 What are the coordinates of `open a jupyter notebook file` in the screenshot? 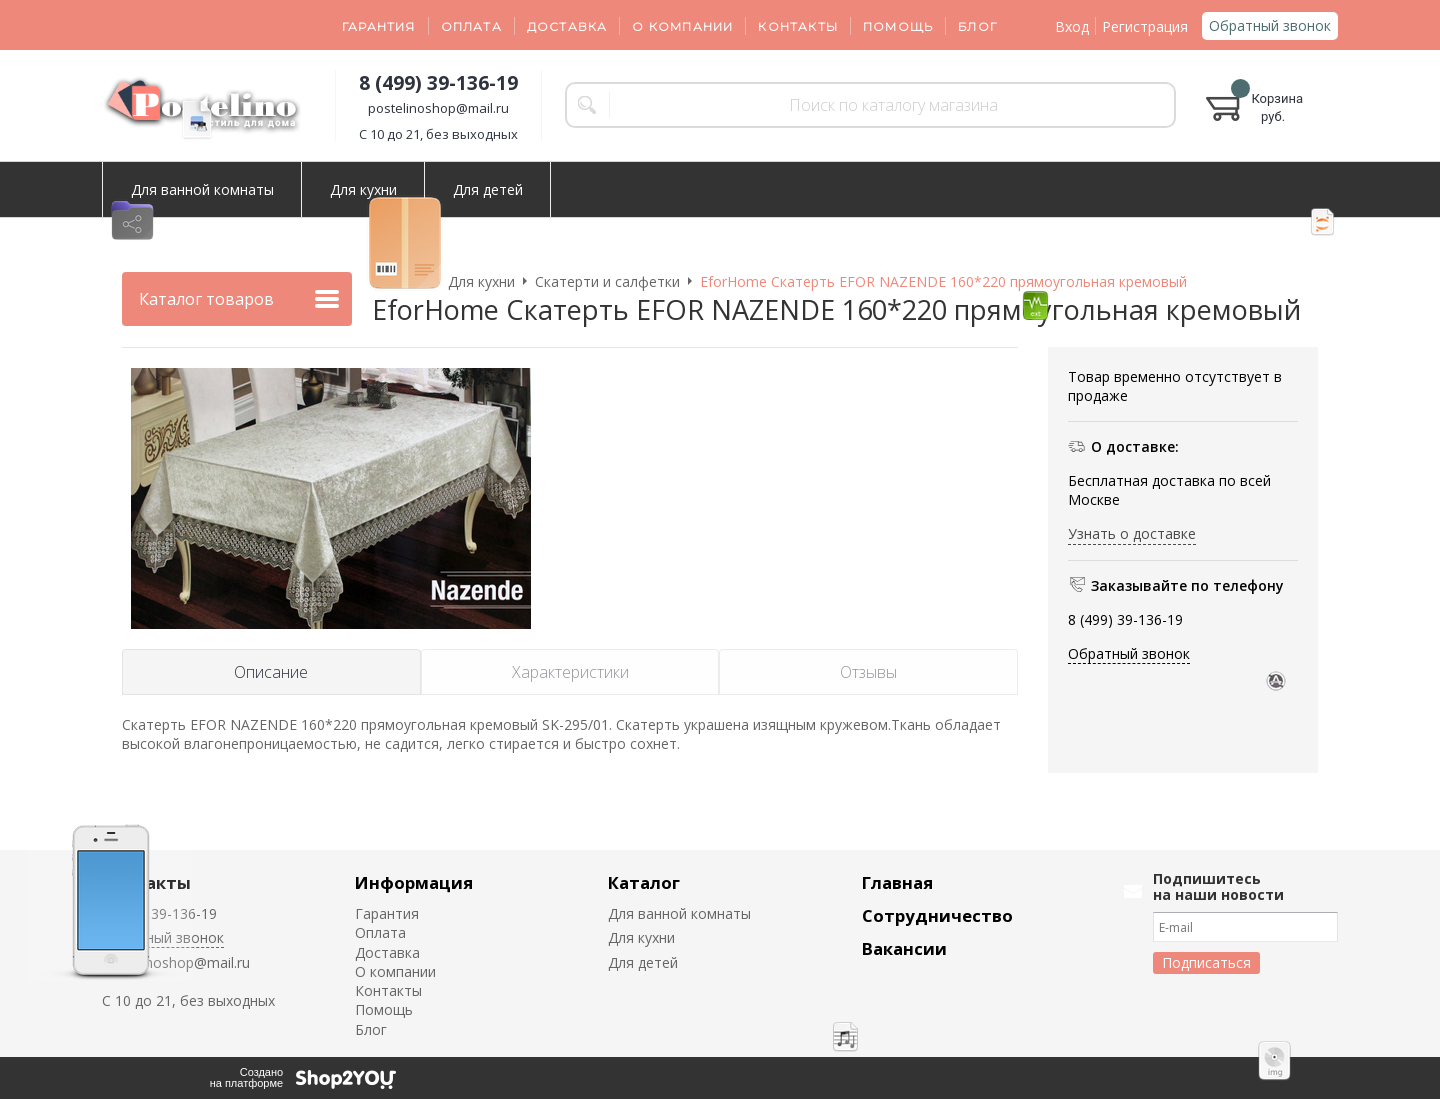 It's located at (1322, 221).